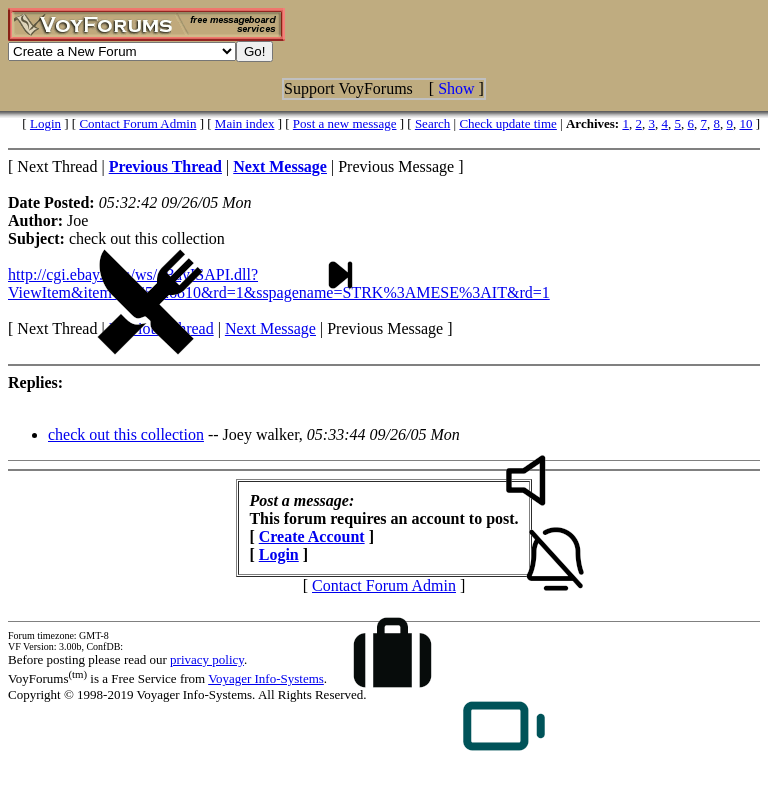 This screenshot has width=768, height=809. Describe the element at coordinates (150, 302) in the screenshot. I see `find nearby restaurants or dining options` at that location.